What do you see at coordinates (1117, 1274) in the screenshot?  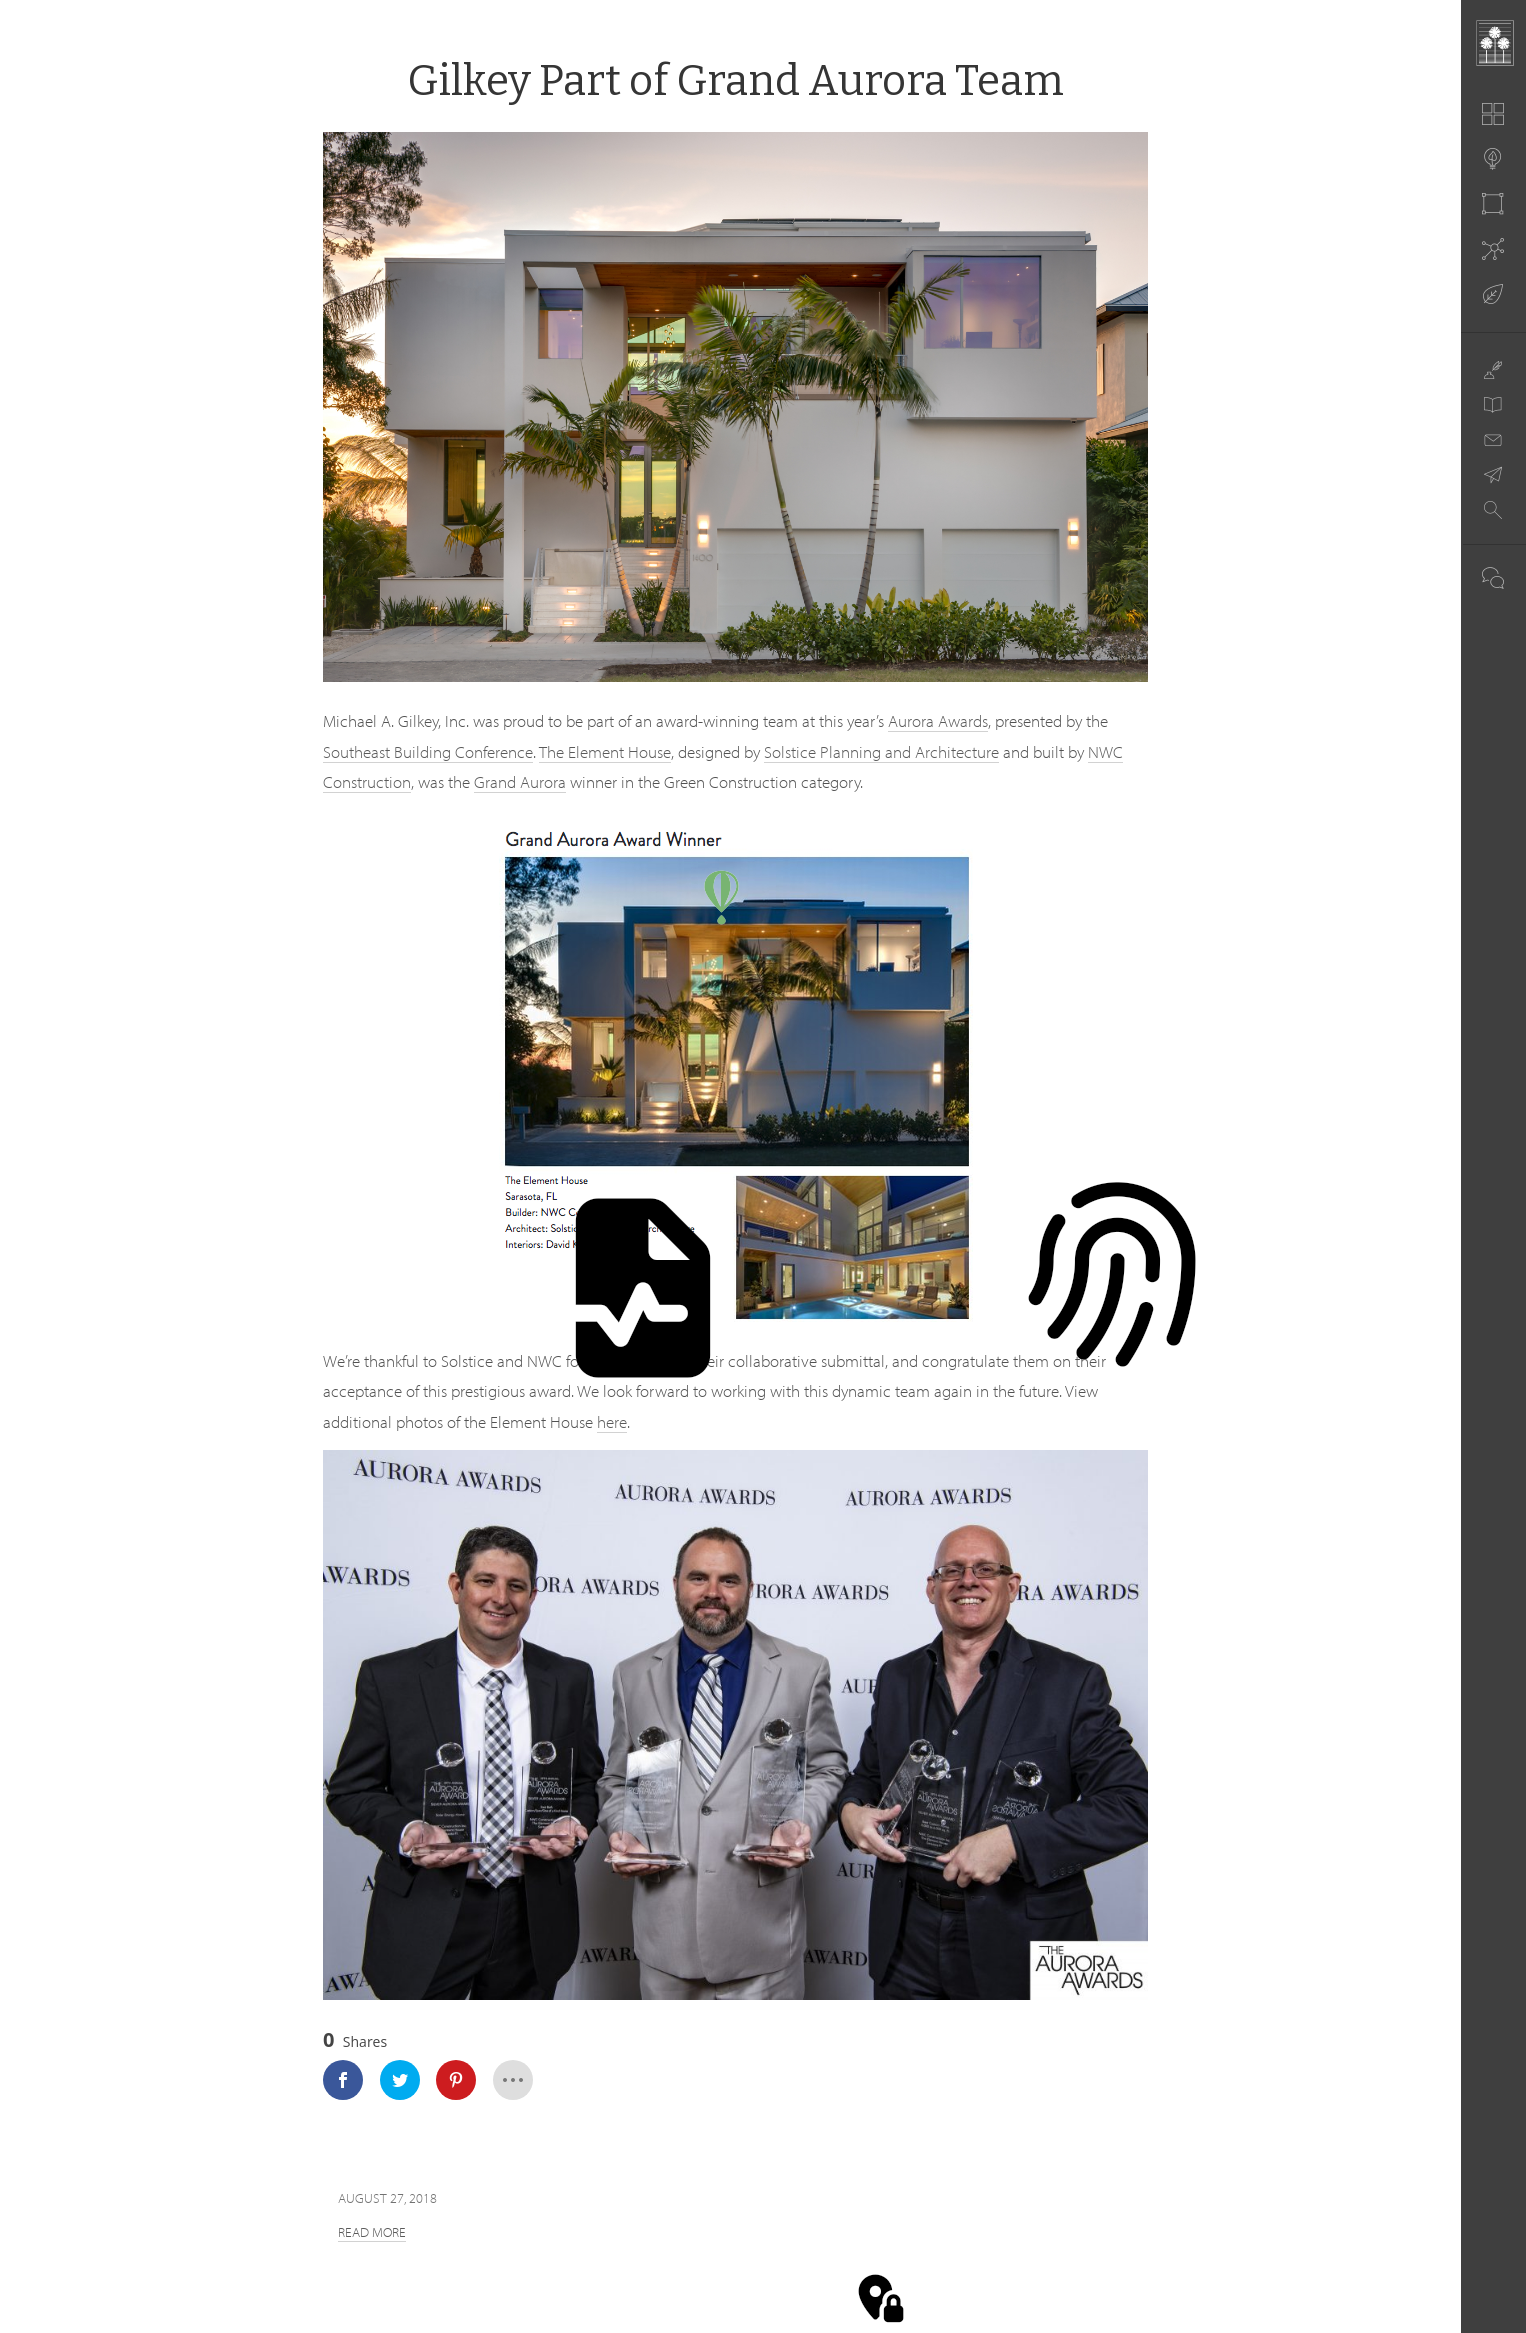 I see `authenticate with fingerprint` at bounding box center [1117, 1274].